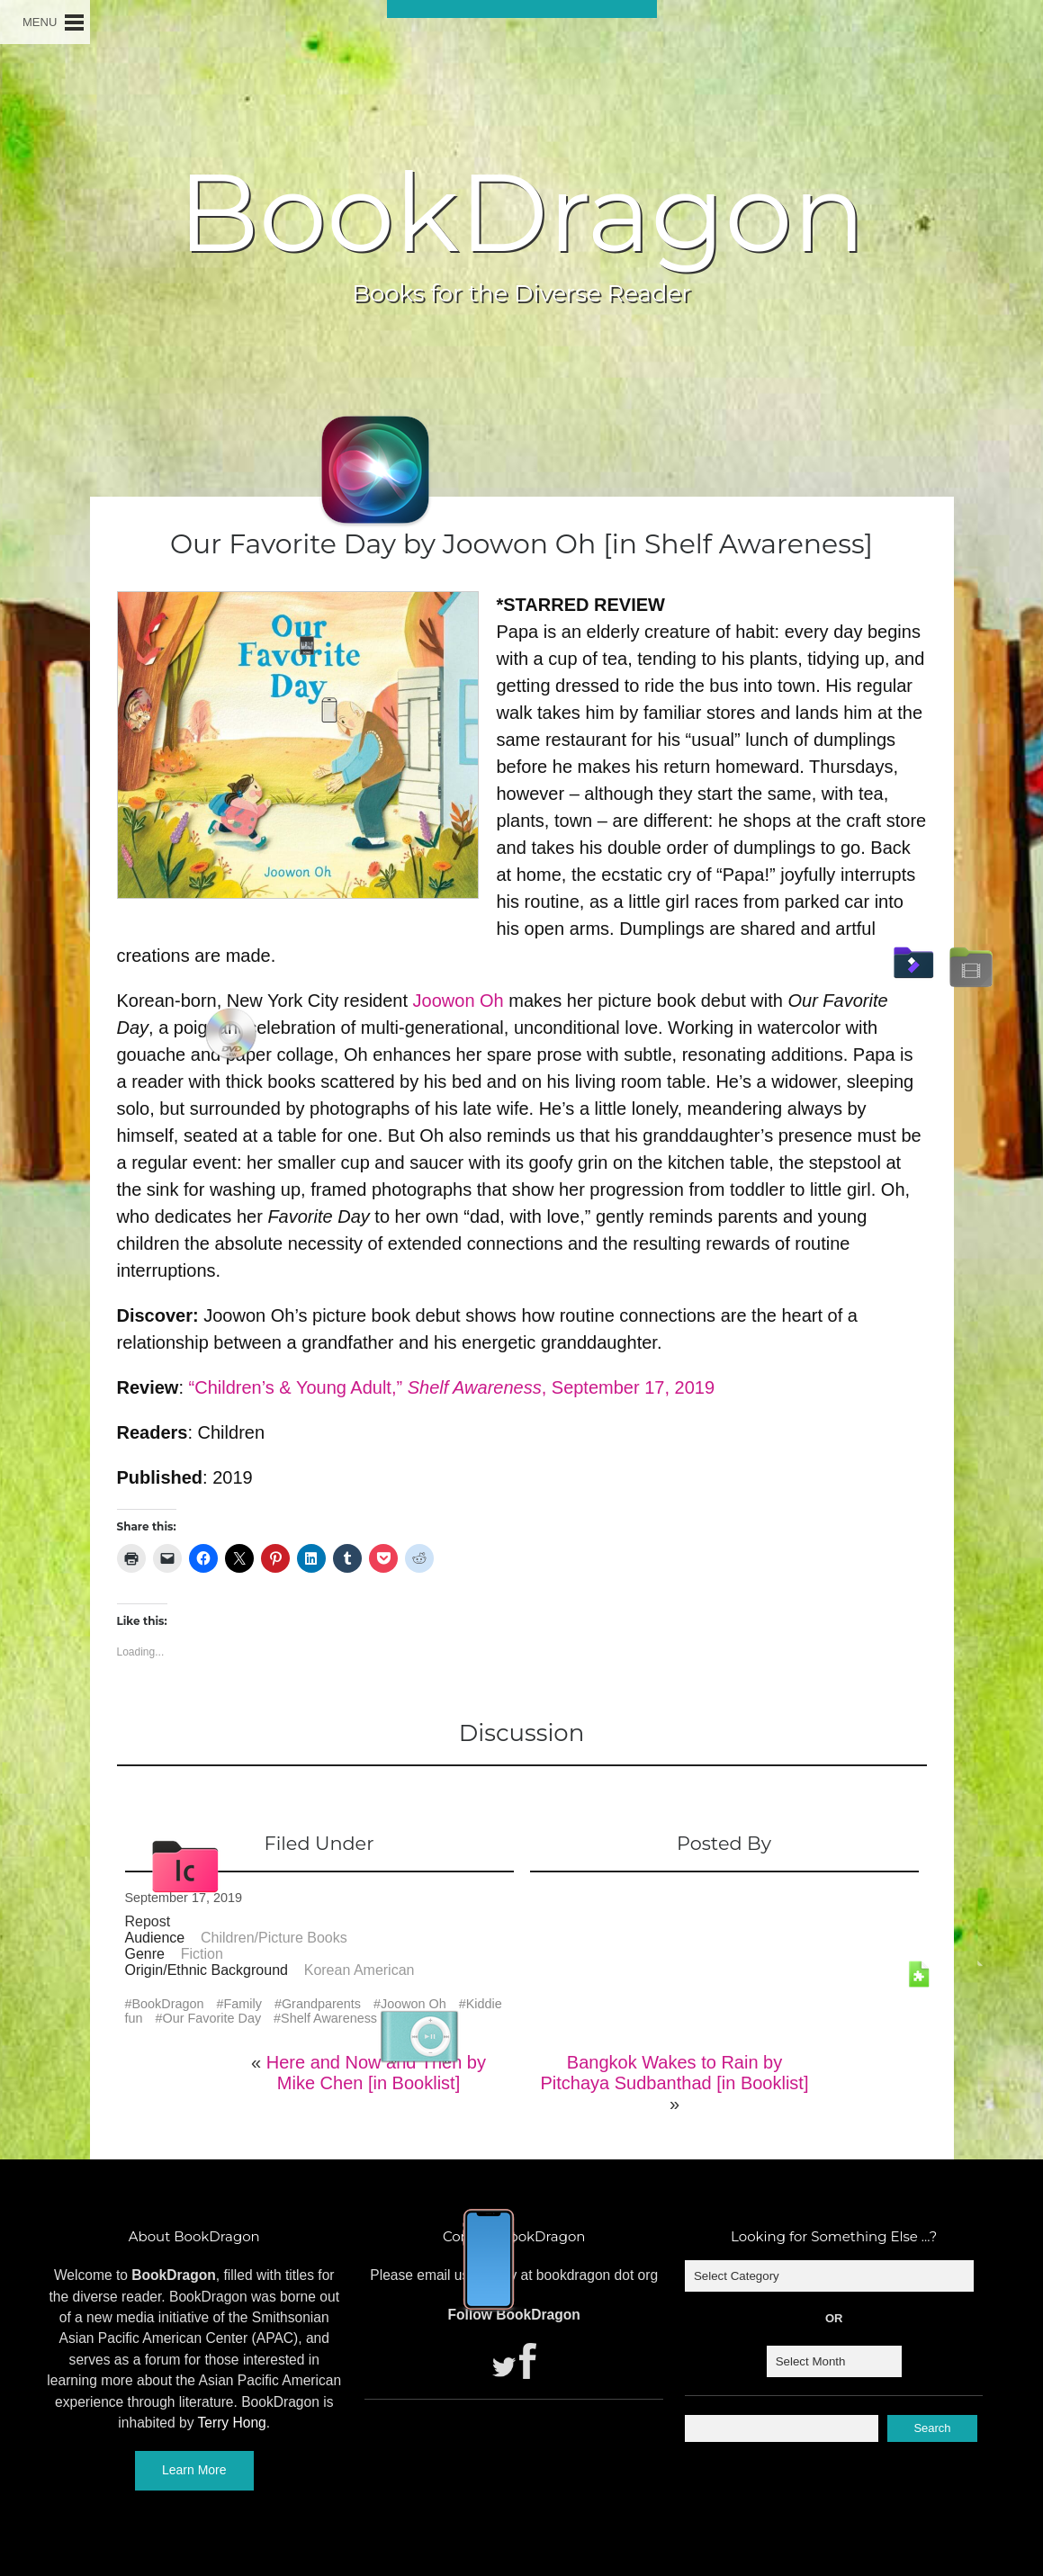 The height and width of the screenshot is (2576, 1043). I want to click on activate Siri voice assistant, so click(375, 470).